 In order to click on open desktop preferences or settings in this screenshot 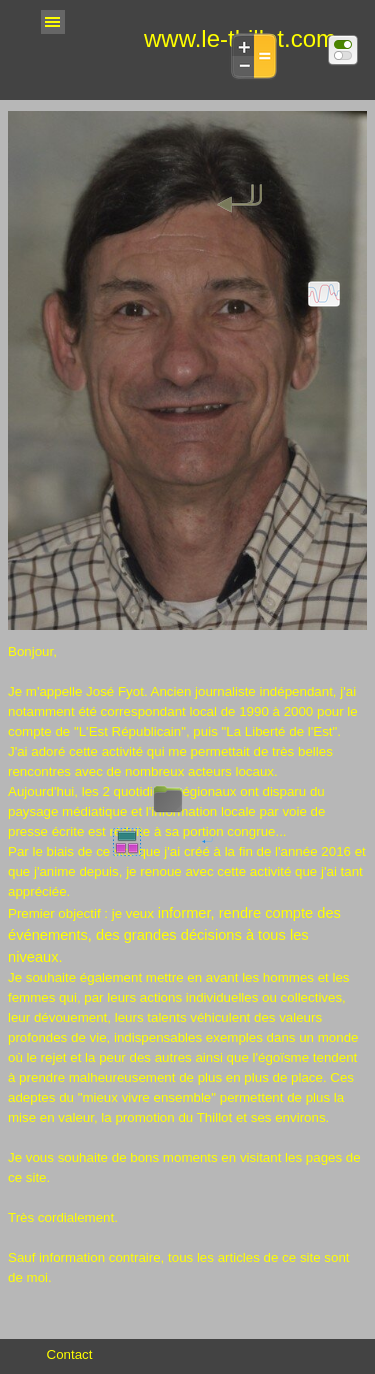, I will do `click(343, 50)`.